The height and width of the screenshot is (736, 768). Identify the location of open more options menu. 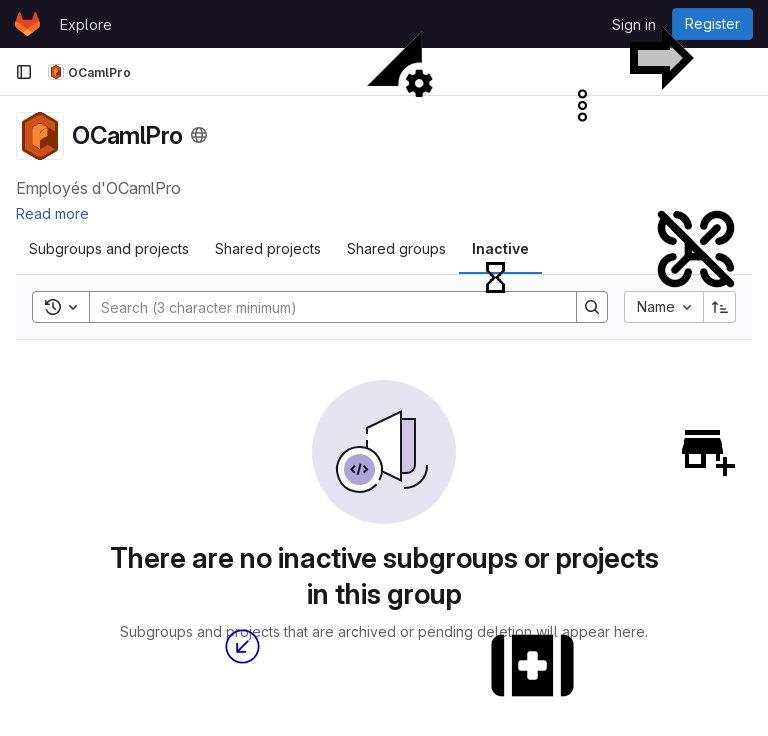
(582, 105).